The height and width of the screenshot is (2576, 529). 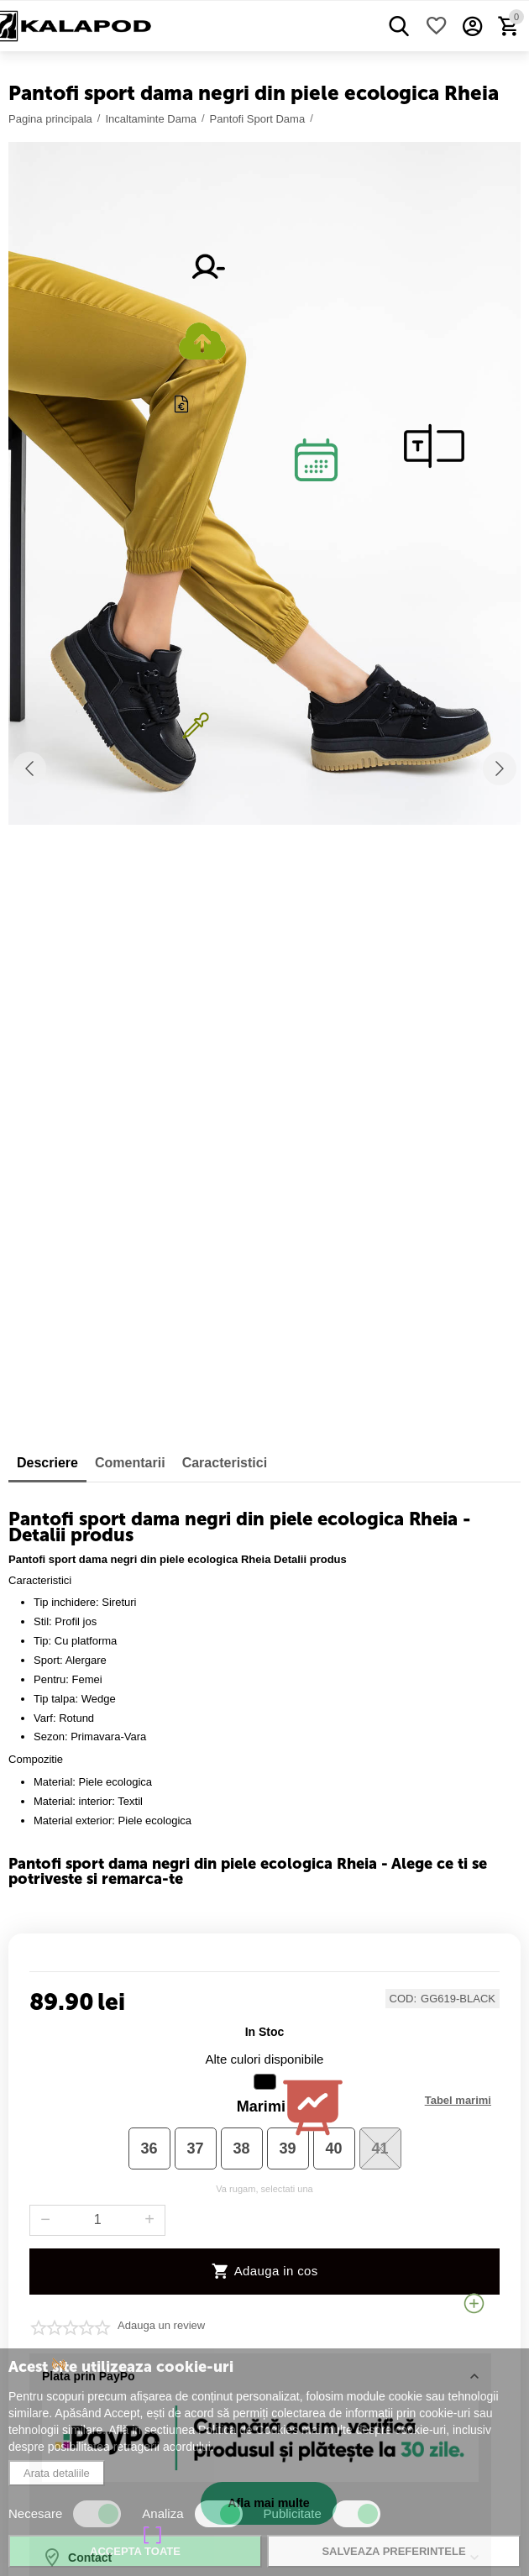 What do you see at coordinates (181, 404) in the screenshot?
I see `view euro invoice or financial document` at bounding box center [181, 404].